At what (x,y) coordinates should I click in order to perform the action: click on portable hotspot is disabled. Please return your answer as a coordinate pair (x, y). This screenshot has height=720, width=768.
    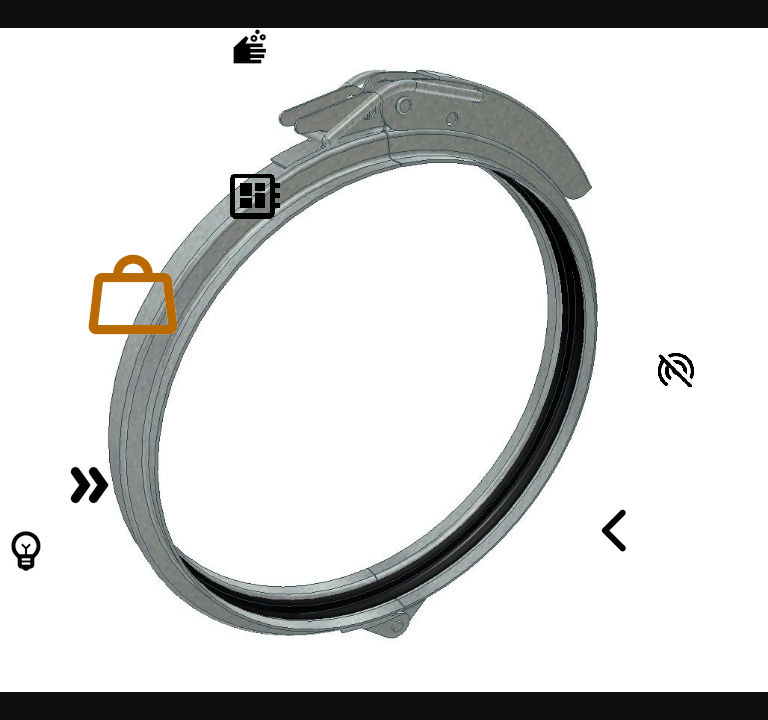
    Looking at the image, I should click on (676, 371).